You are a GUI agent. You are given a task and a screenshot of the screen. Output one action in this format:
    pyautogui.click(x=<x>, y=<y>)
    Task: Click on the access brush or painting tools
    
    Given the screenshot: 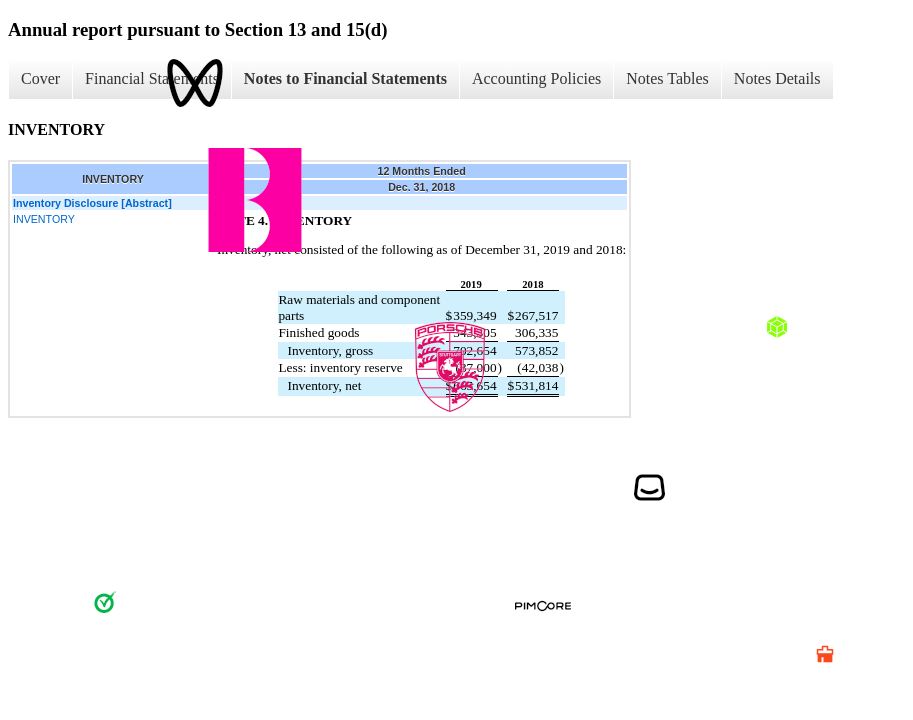 What is the action you would take?
    pyautogui.click(x=825, y=654)
    